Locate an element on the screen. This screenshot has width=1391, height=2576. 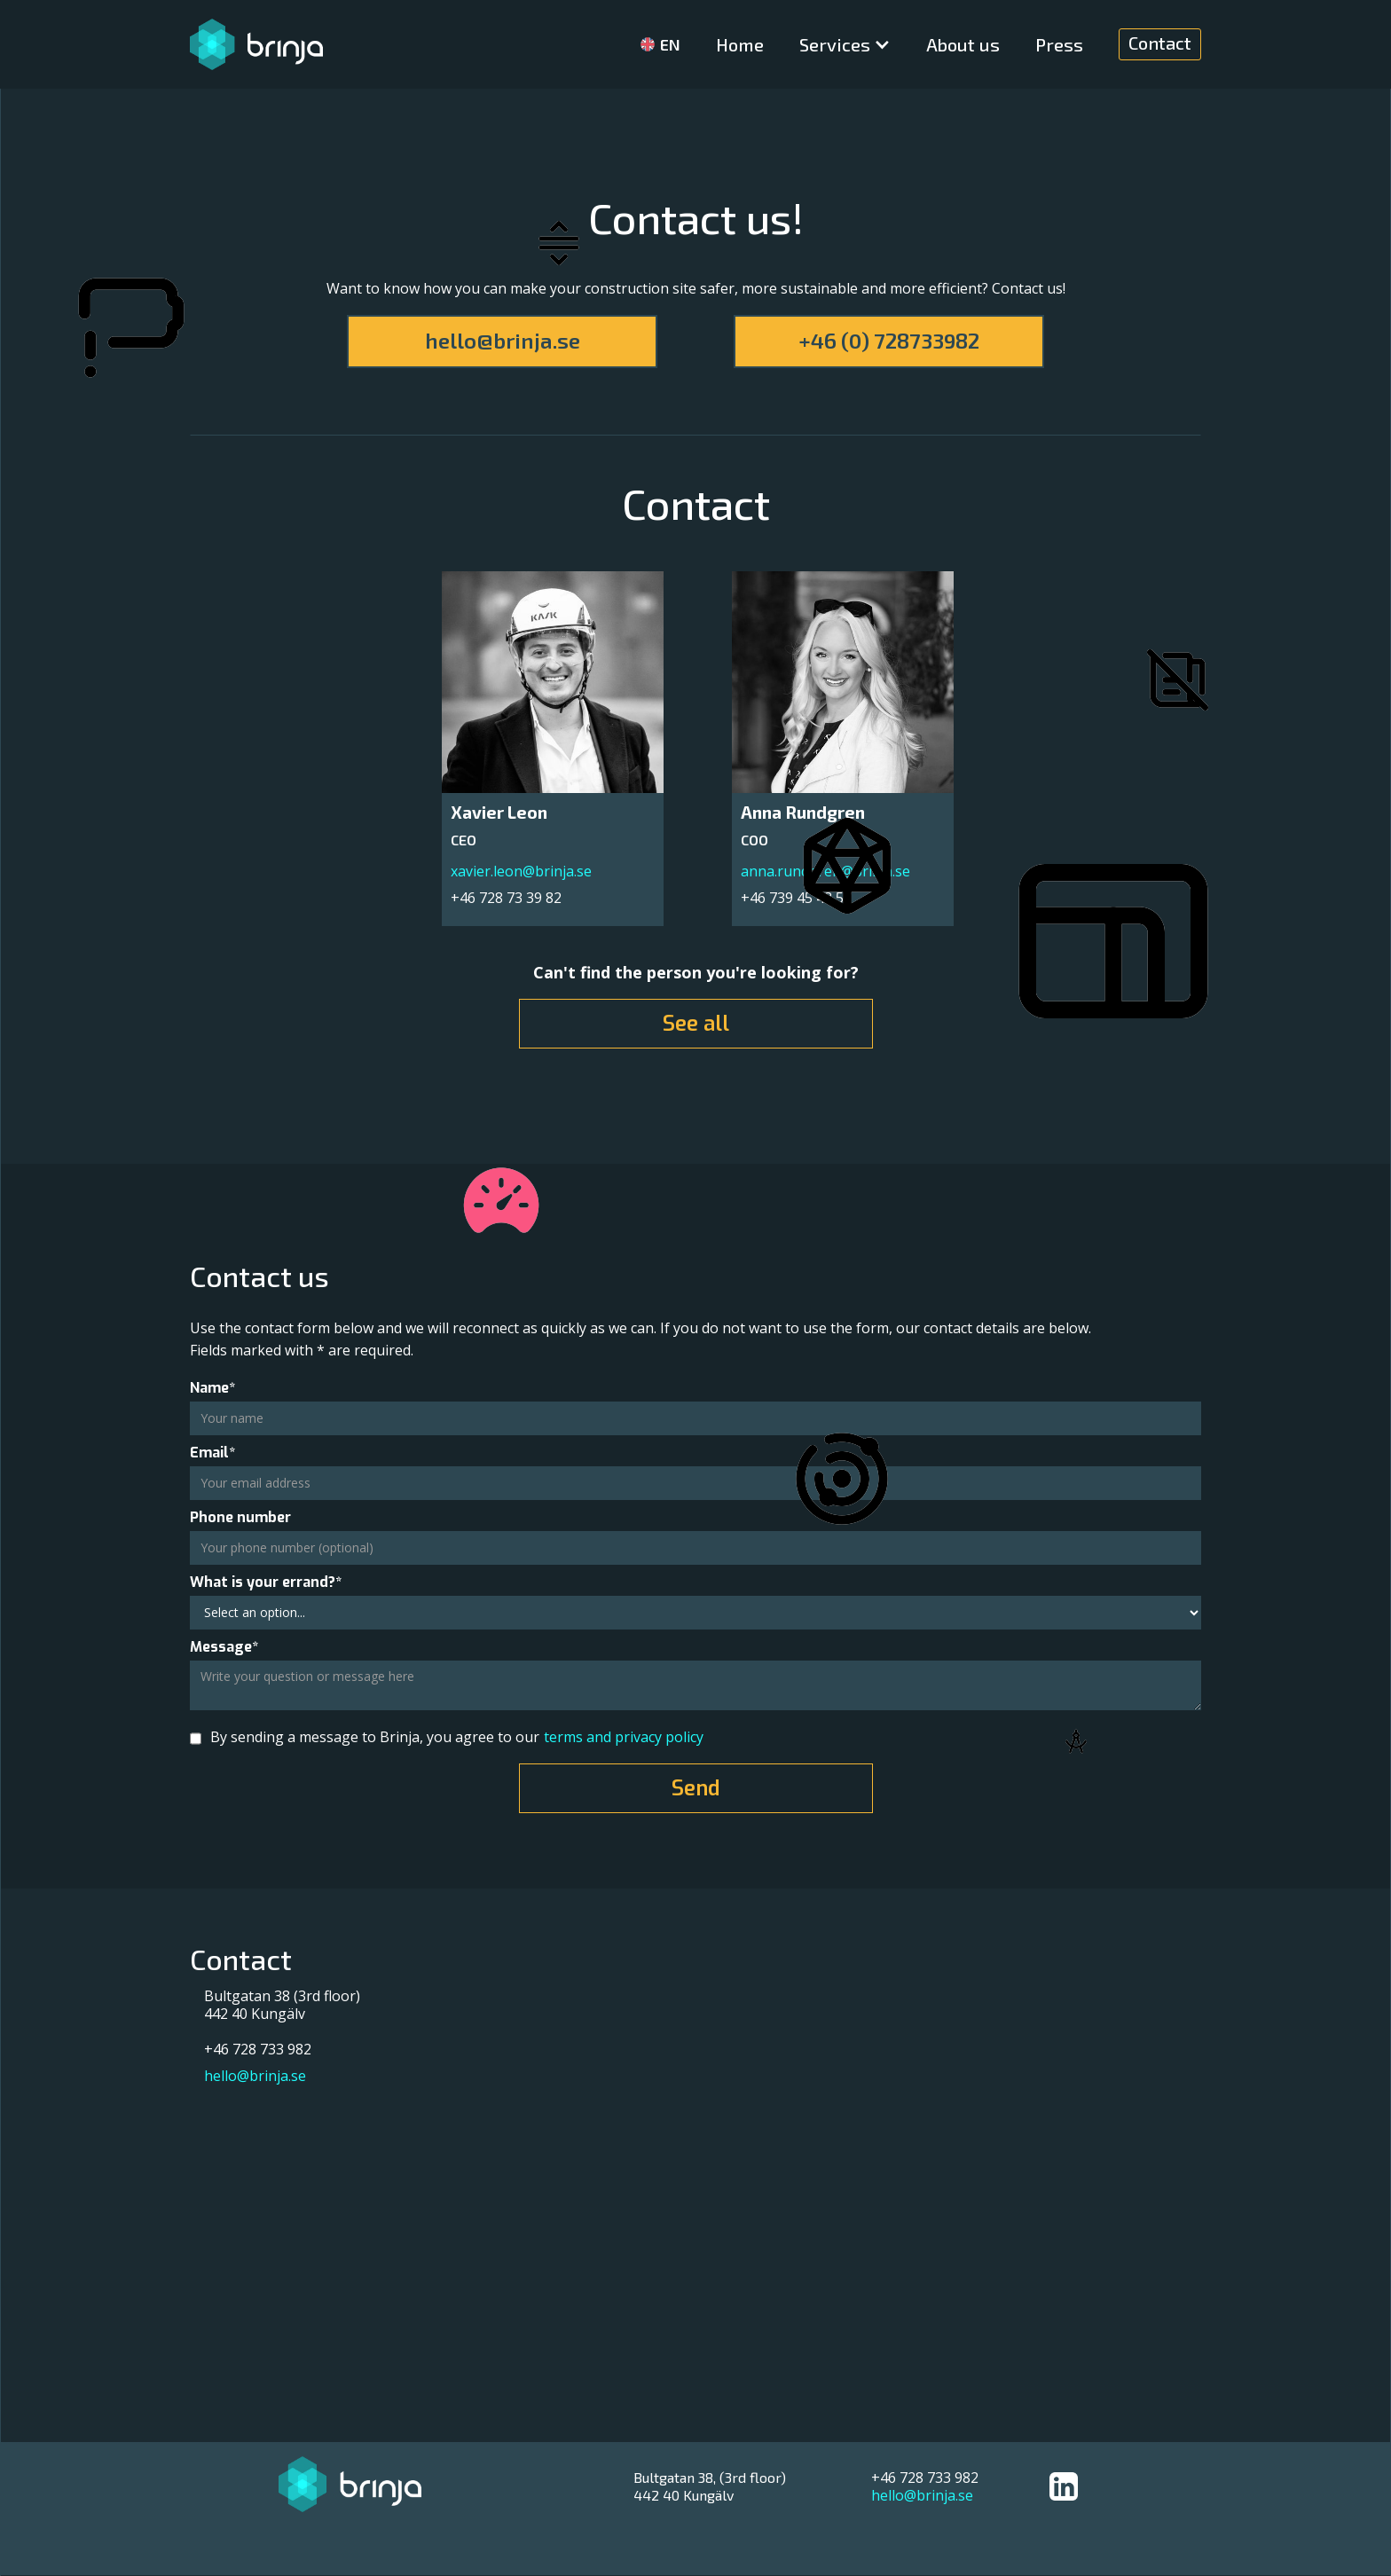
battery warning or critical battery level is located at coordinates (131, 313).